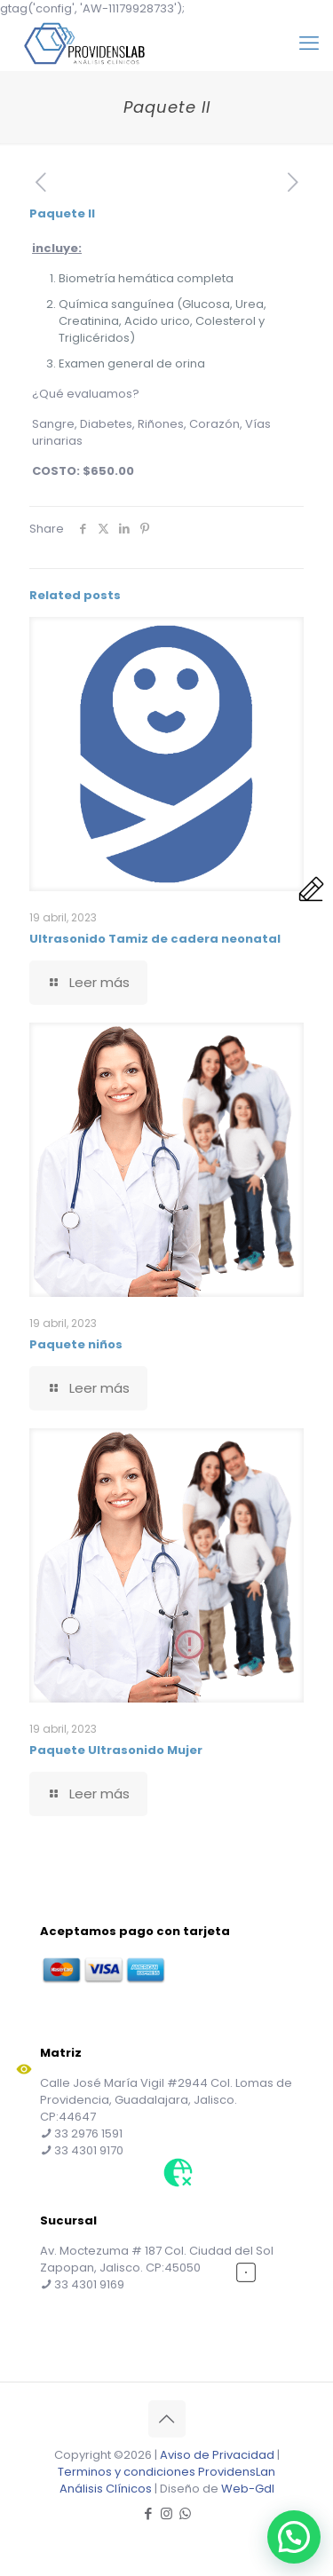 The image size is (333, 2576). What do you see at coordinates (311, 889) in the screenshot?
I see `edit text or content` at bounding box center [311, 889].